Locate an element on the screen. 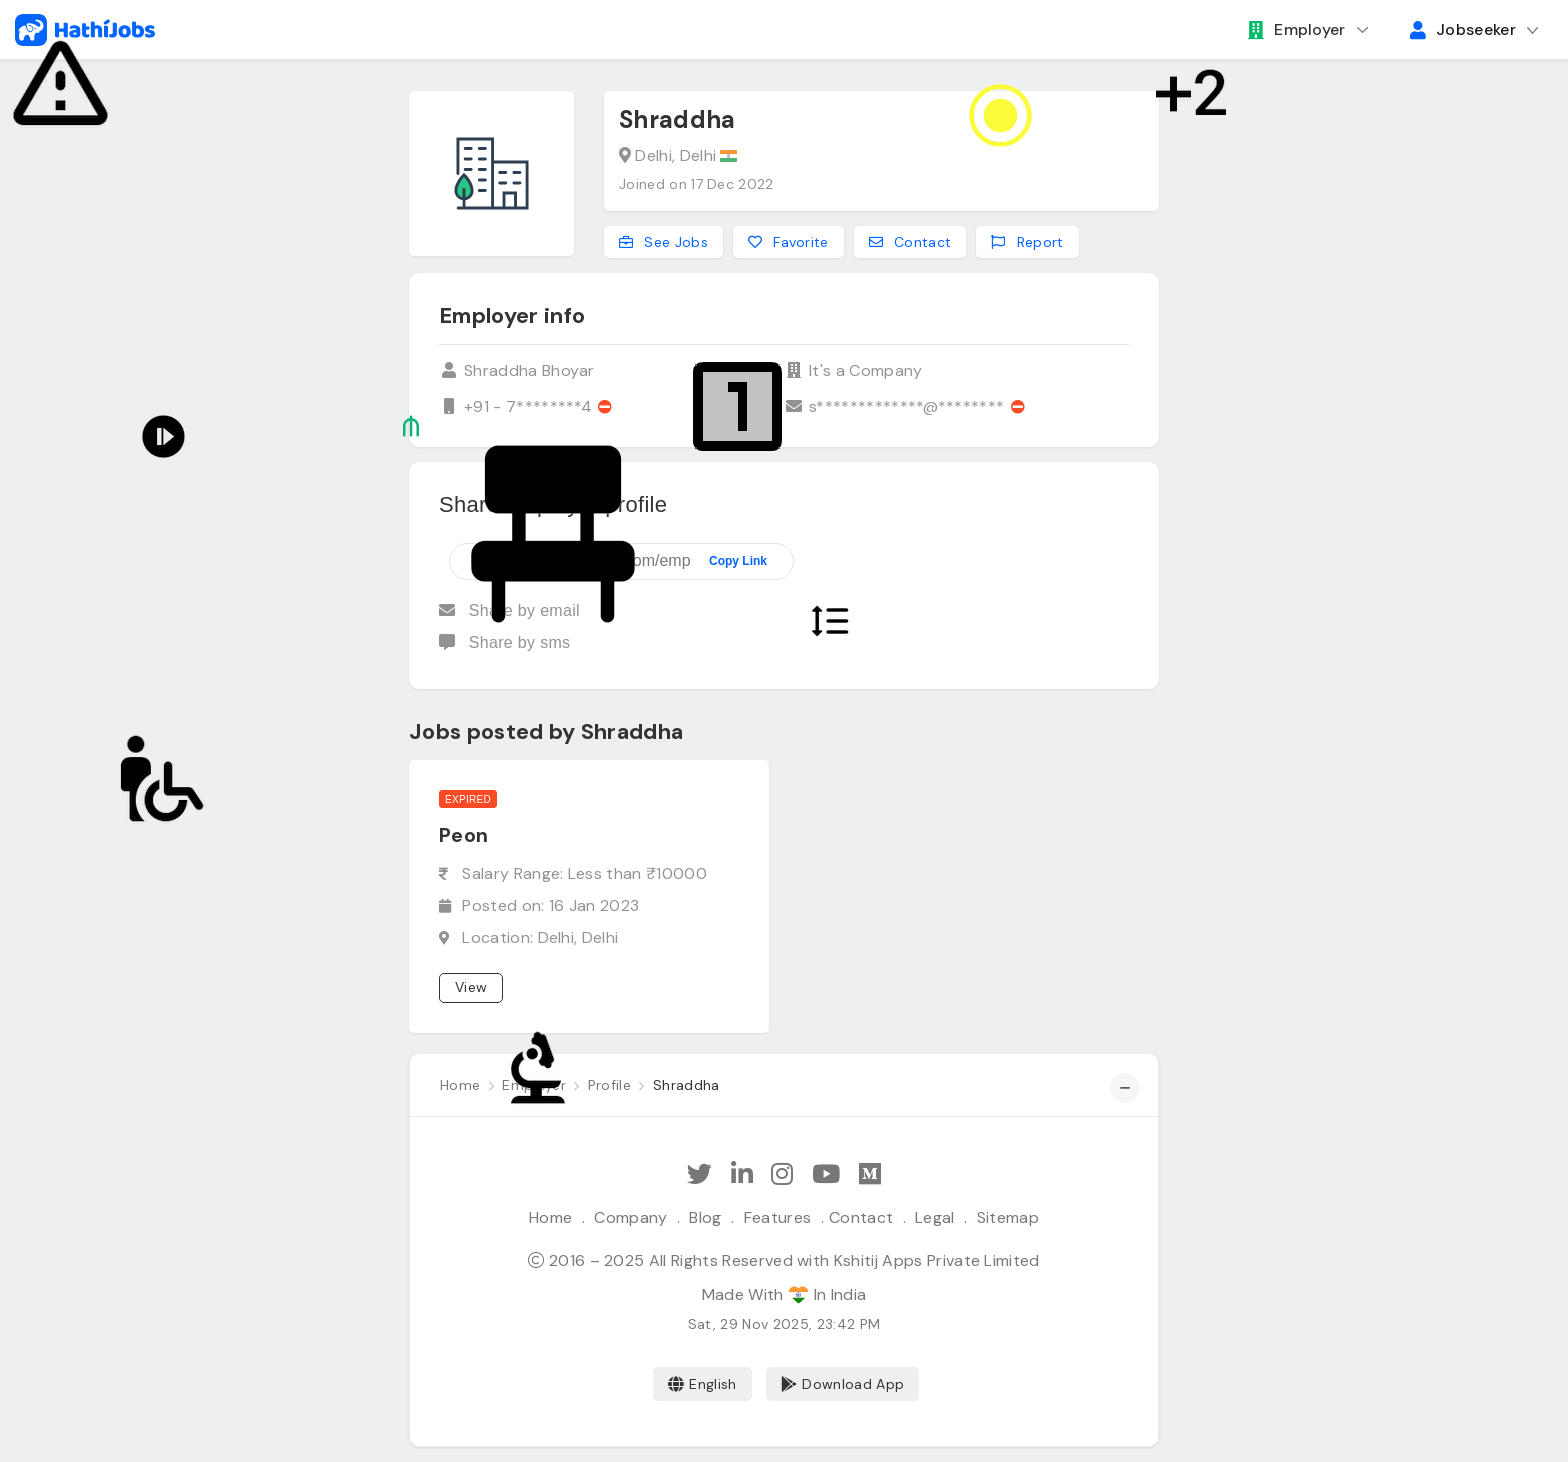 The width and height of the screenshot is (1568, 1462). wheelchair accessible pickup location is located at coordinates (159, 778).